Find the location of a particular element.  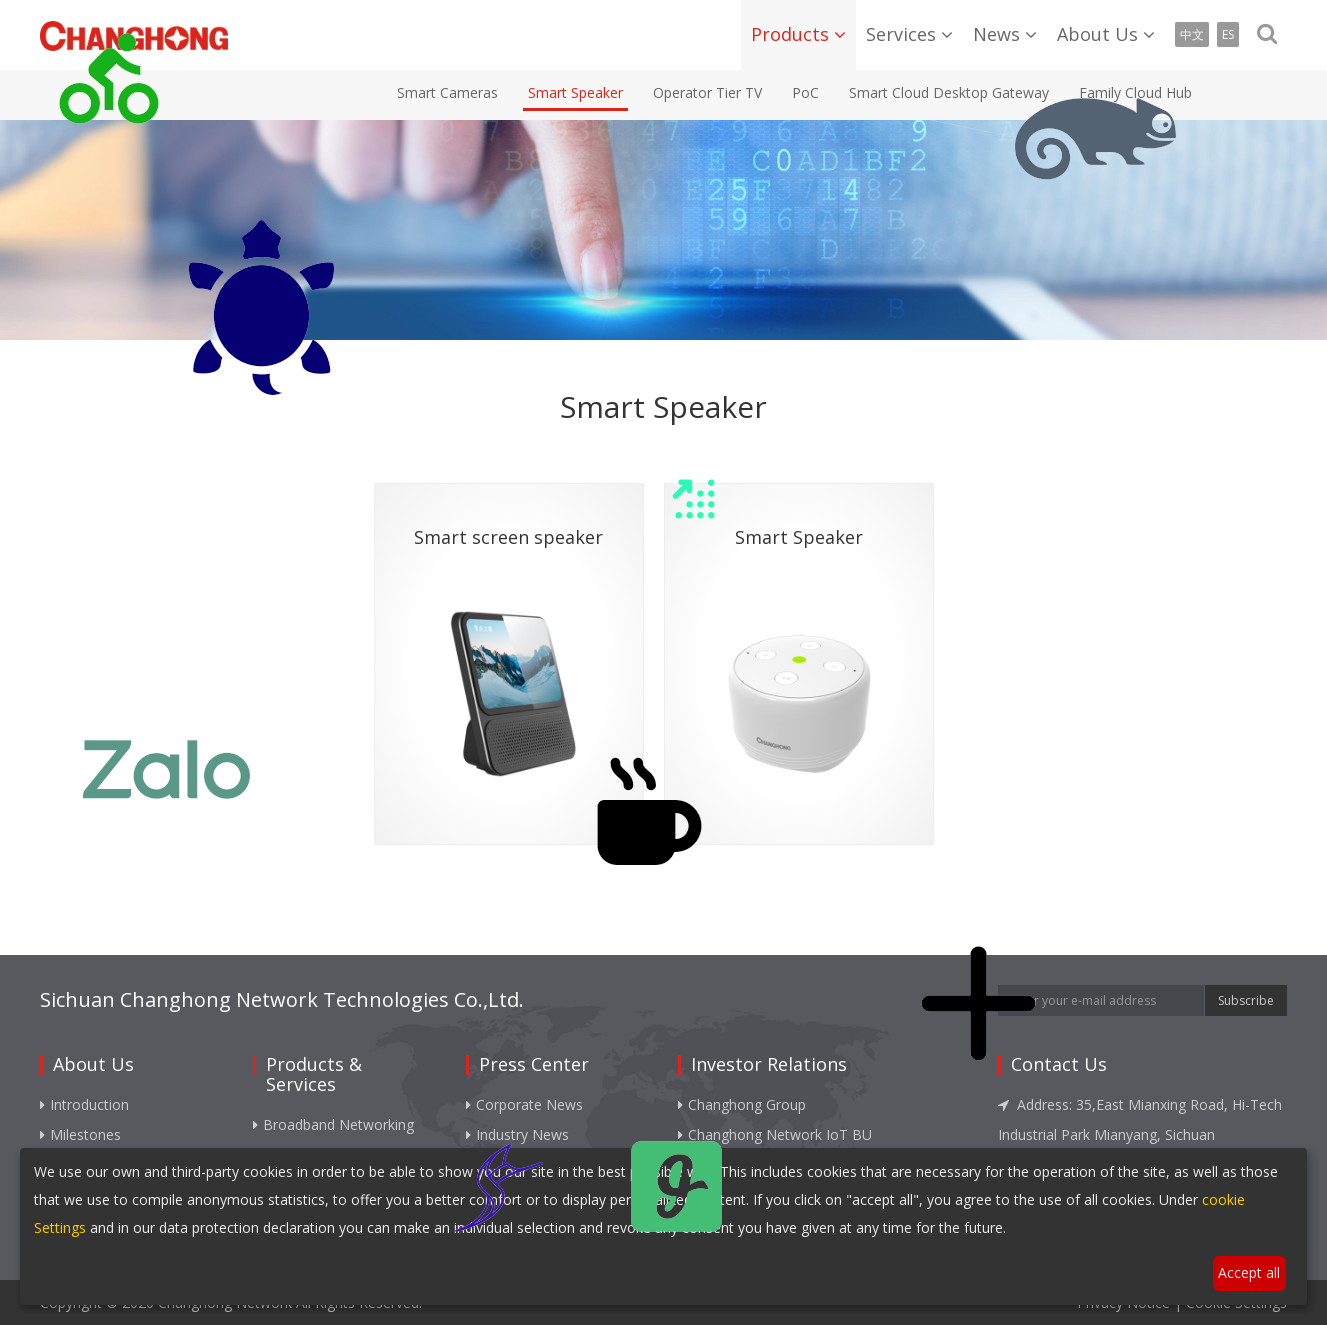

glide app logo is located at coordinates (676, 1186).